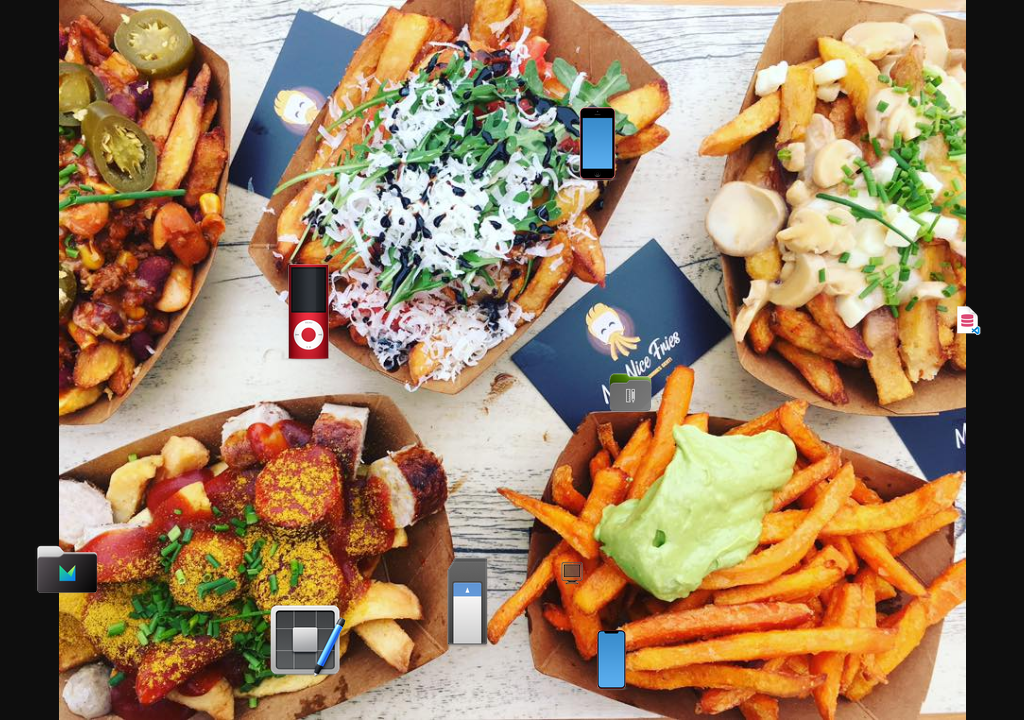 The width and height of the screenshot is (1024, 720). Describe the element at coordinates (967, 320) in the screenshot. I see `open sql database file in Visual Studio Code` at that location.